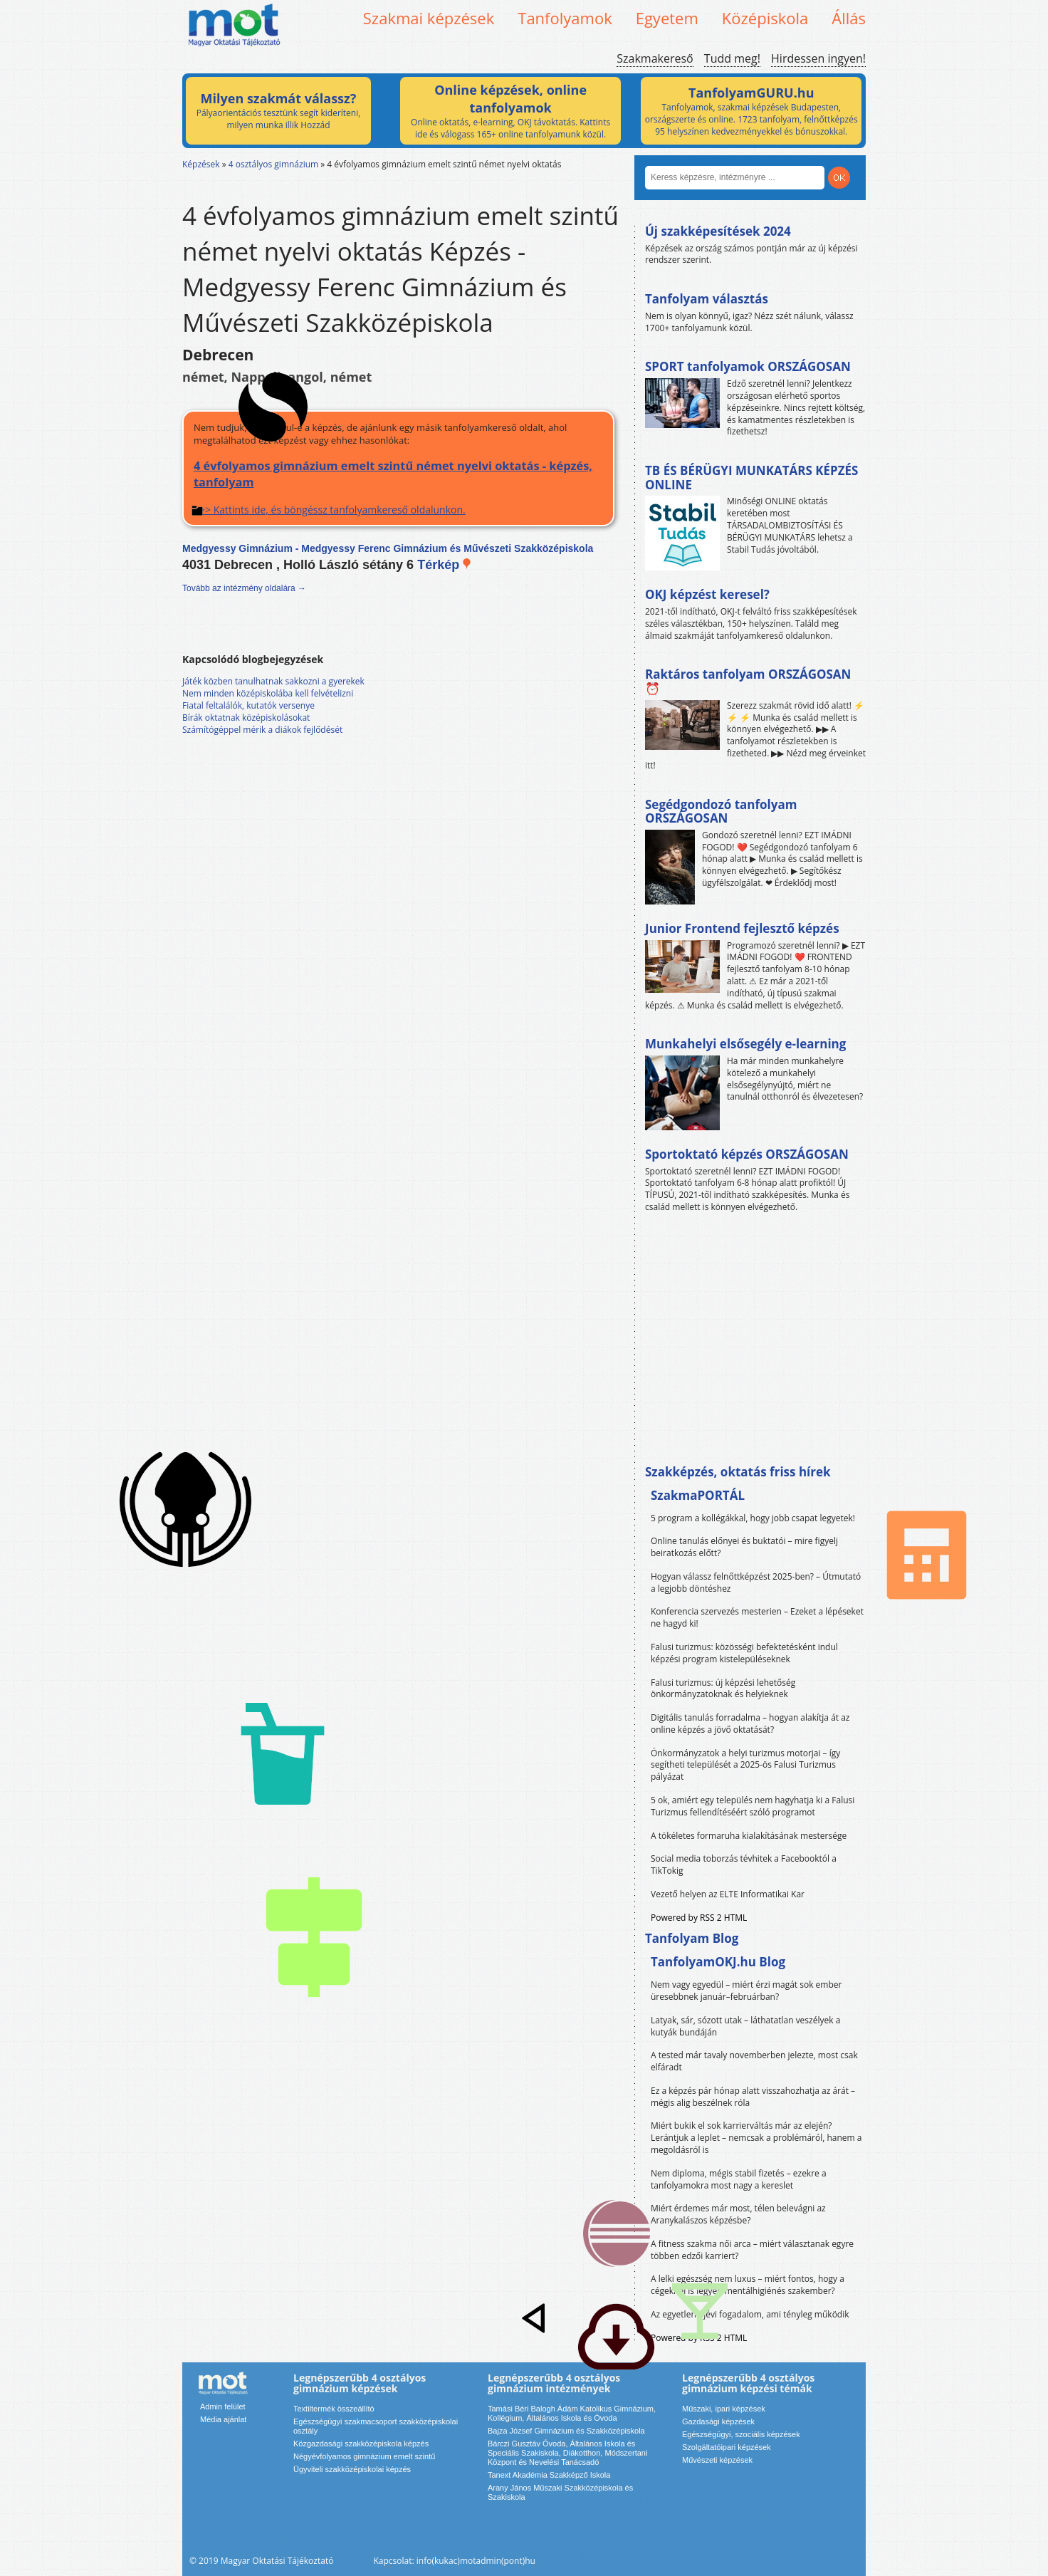 The width and height of the screenshot is (1048, 2576). I want to click on open simplenote app, so click(273, 407).